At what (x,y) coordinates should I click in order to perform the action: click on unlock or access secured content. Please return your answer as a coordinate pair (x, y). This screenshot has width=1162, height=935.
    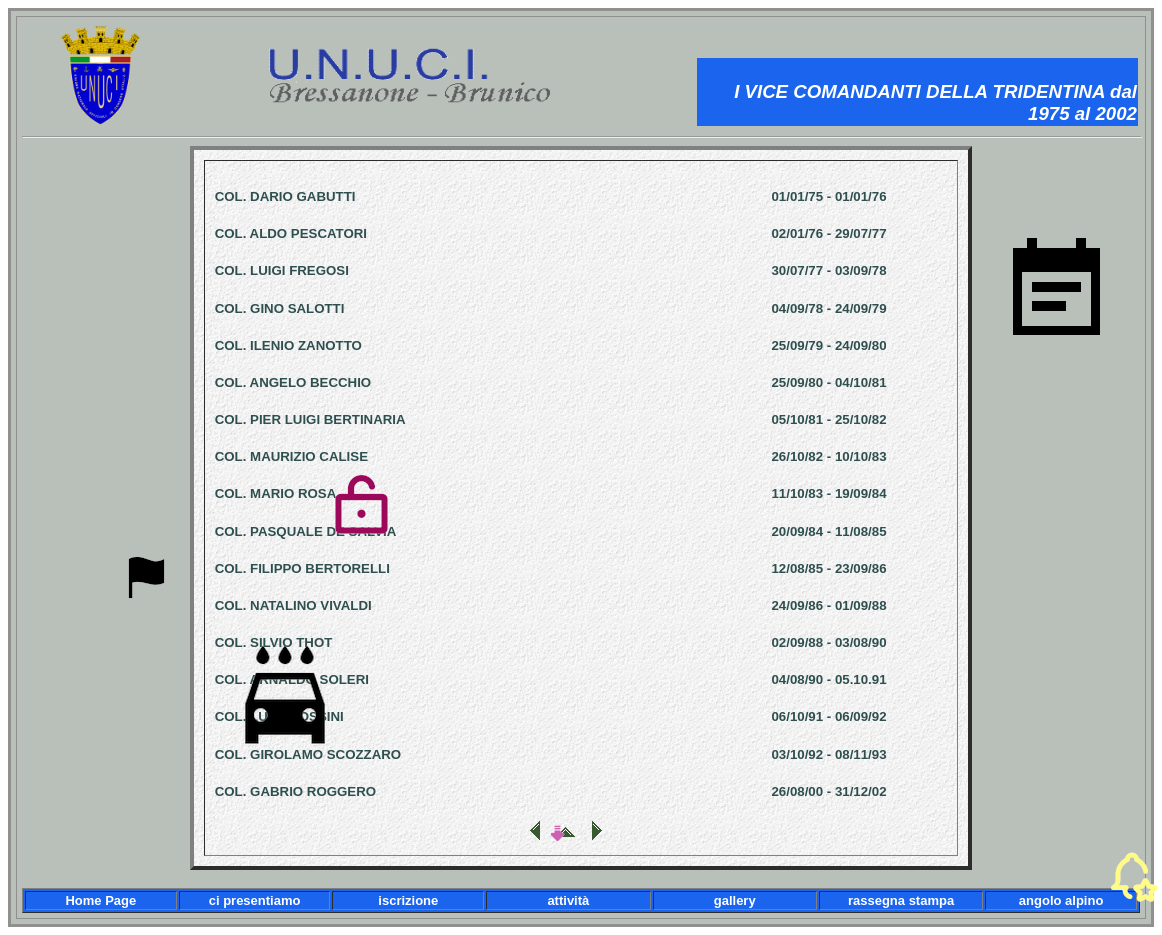
    Looking at the image, I should click on (361, 507).